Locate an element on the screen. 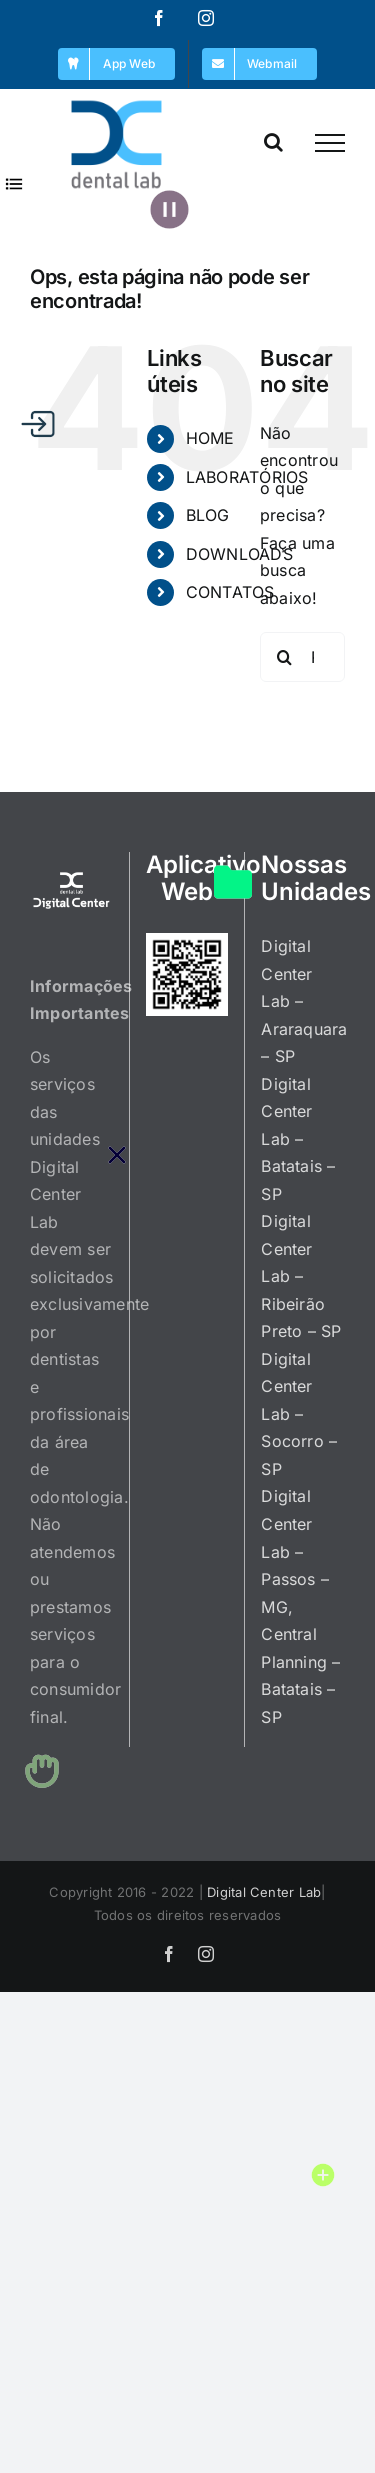 The height and width of the screenshot is (2473, 375). add a new item is located at coordinates (323, 2175).